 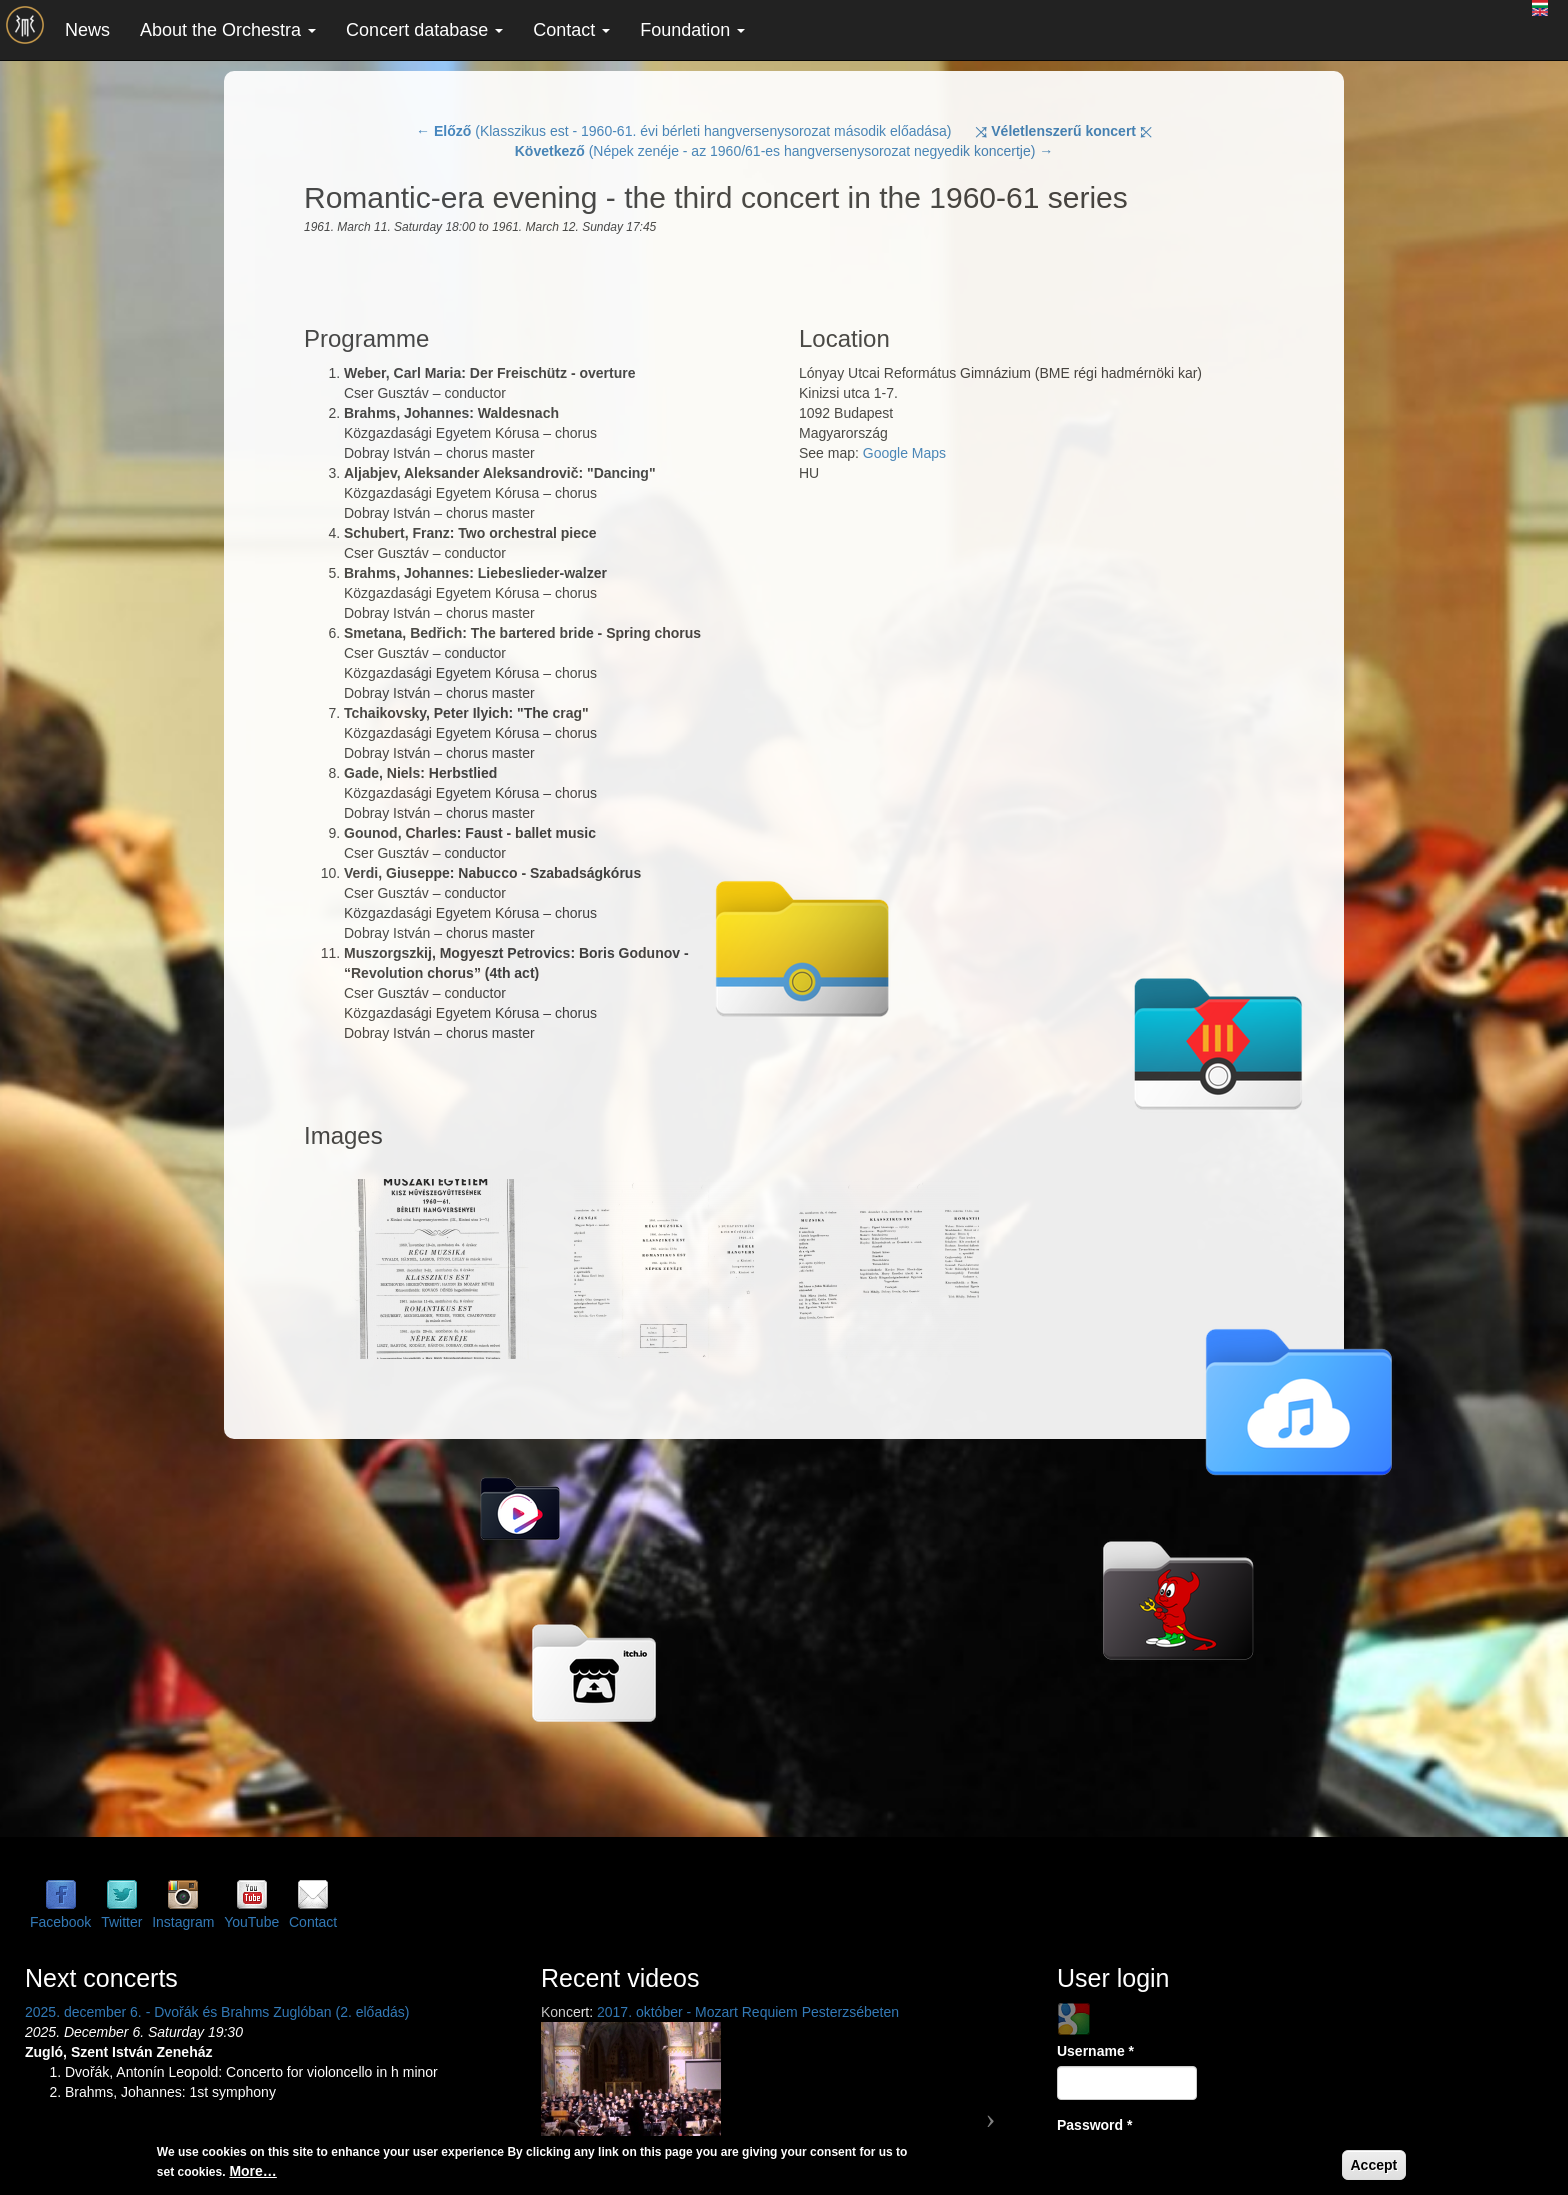 I want to click on open your itch.io games folder, so click(x=593, y=1676).